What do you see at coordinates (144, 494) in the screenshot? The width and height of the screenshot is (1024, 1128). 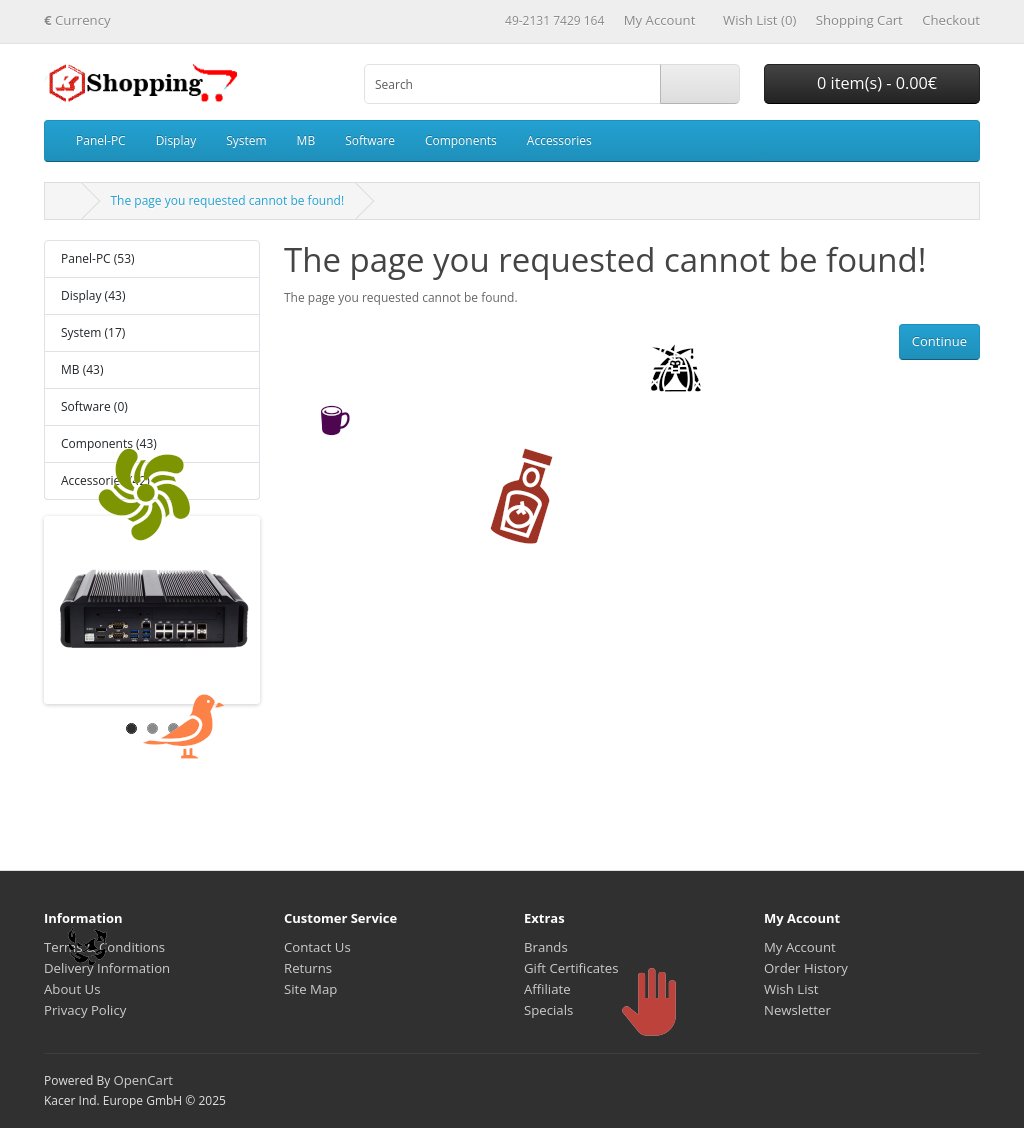 I see `decorative floral element or embellishment` at bounding box center [144, 494].